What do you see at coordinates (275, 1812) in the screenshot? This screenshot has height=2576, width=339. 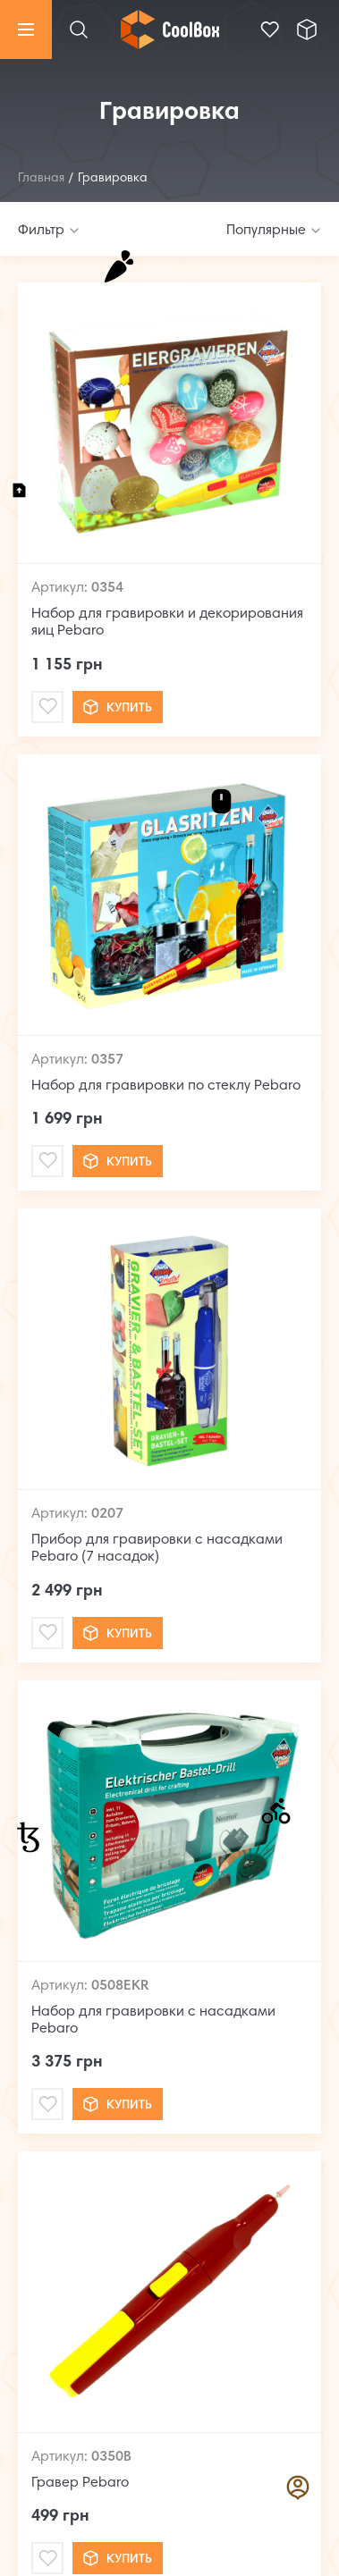 I see `access cycling or bike route directions` at bounding box center [275, 1812].